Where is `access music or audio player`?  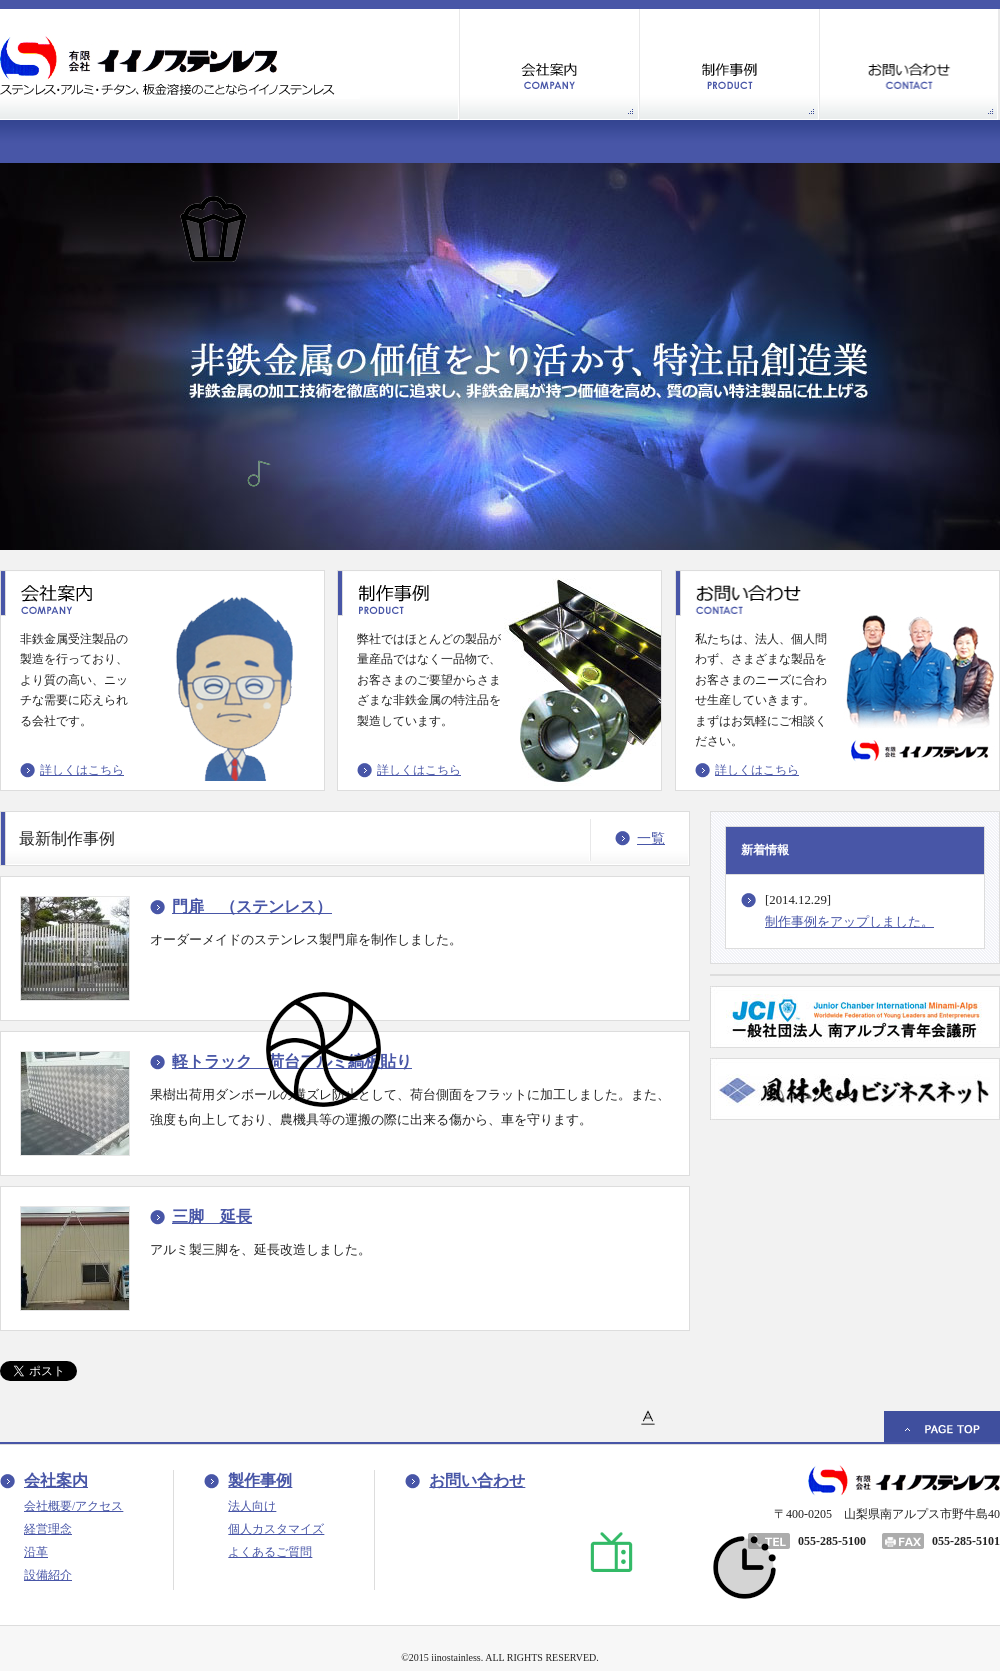 access music or audio player is located at coordinates (259, 473).